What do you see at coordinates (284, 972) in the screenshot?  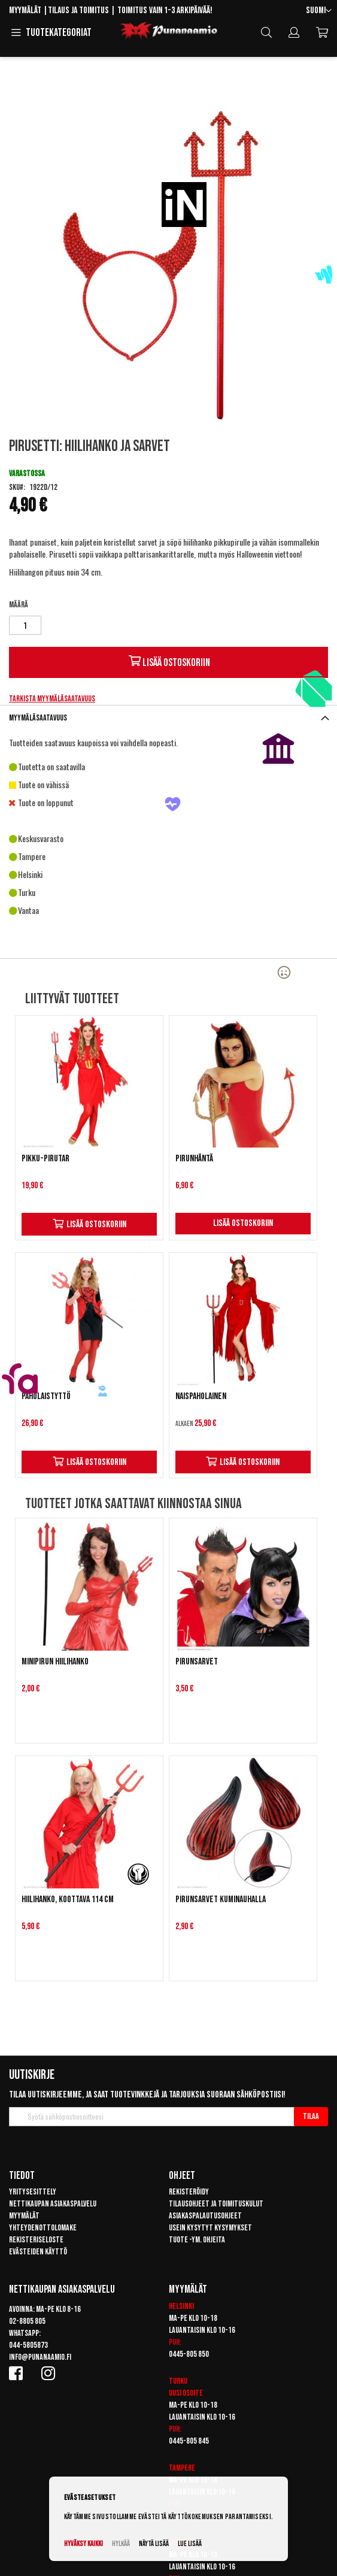 I see `indicates a sad or negative emotional state` at bounding box center [284, 972].